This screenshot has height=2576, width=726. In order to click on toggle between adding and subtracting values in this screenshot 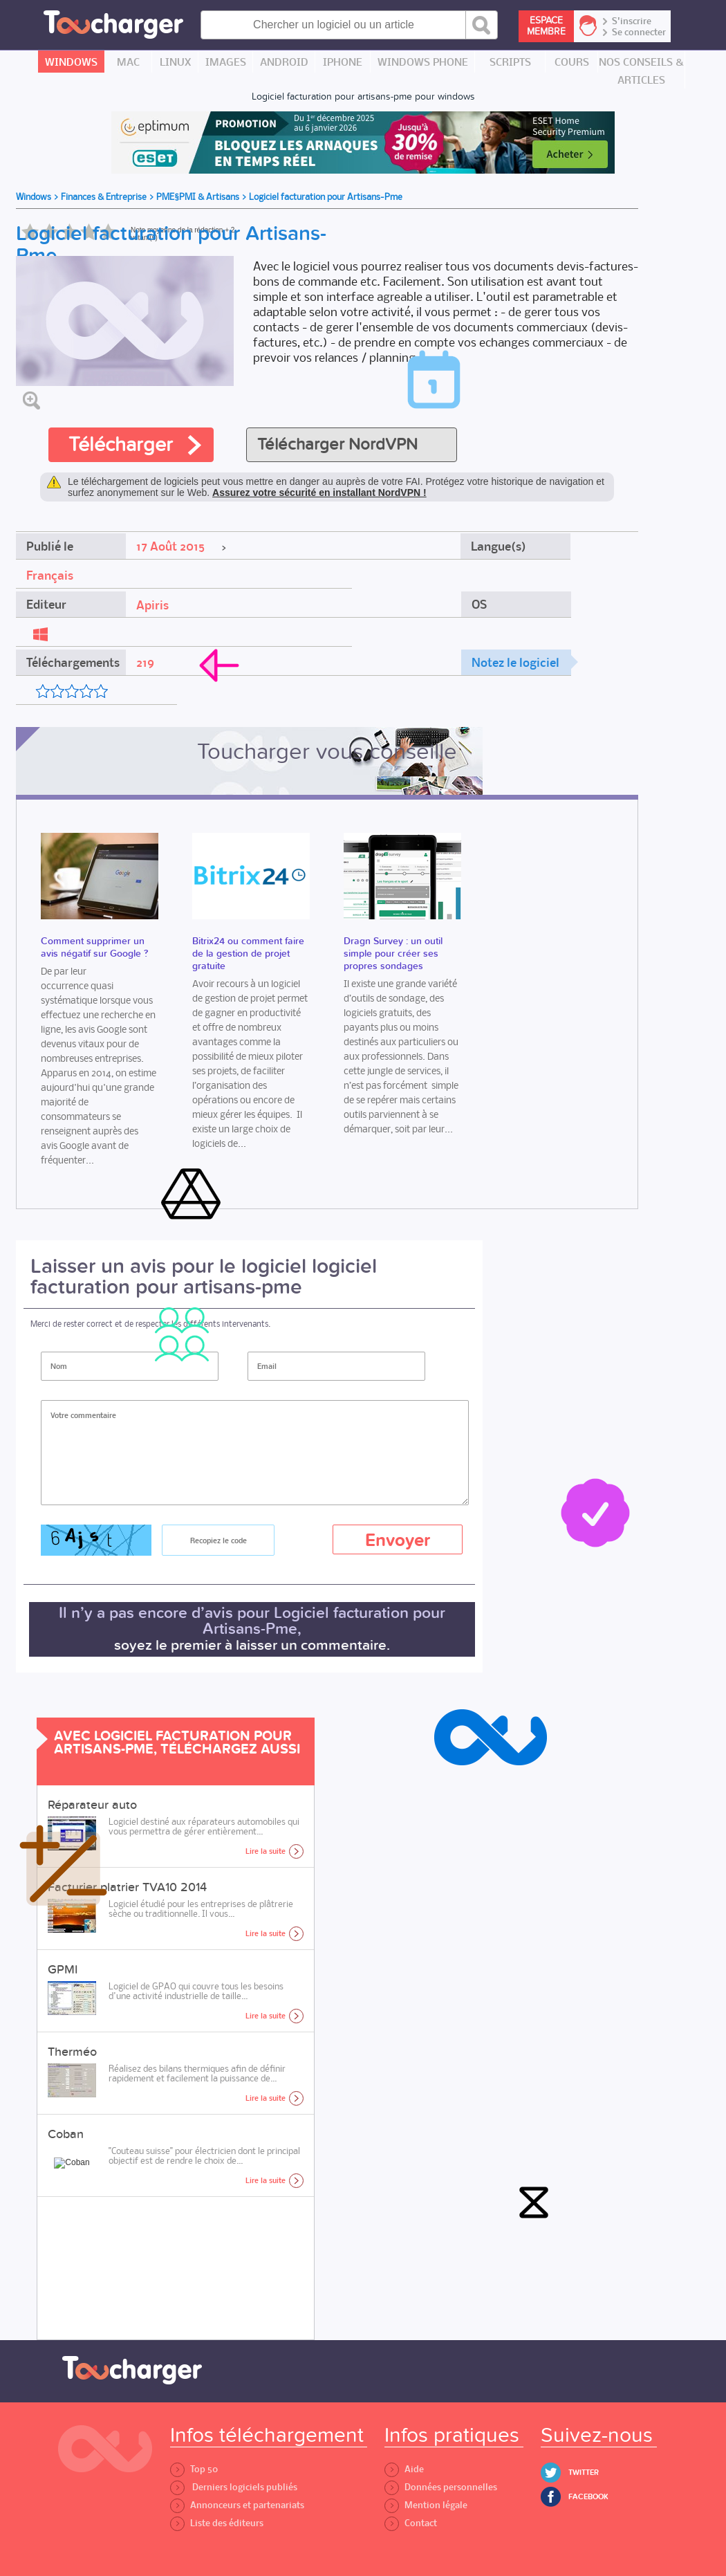, I will do `click(63, 1868)`.